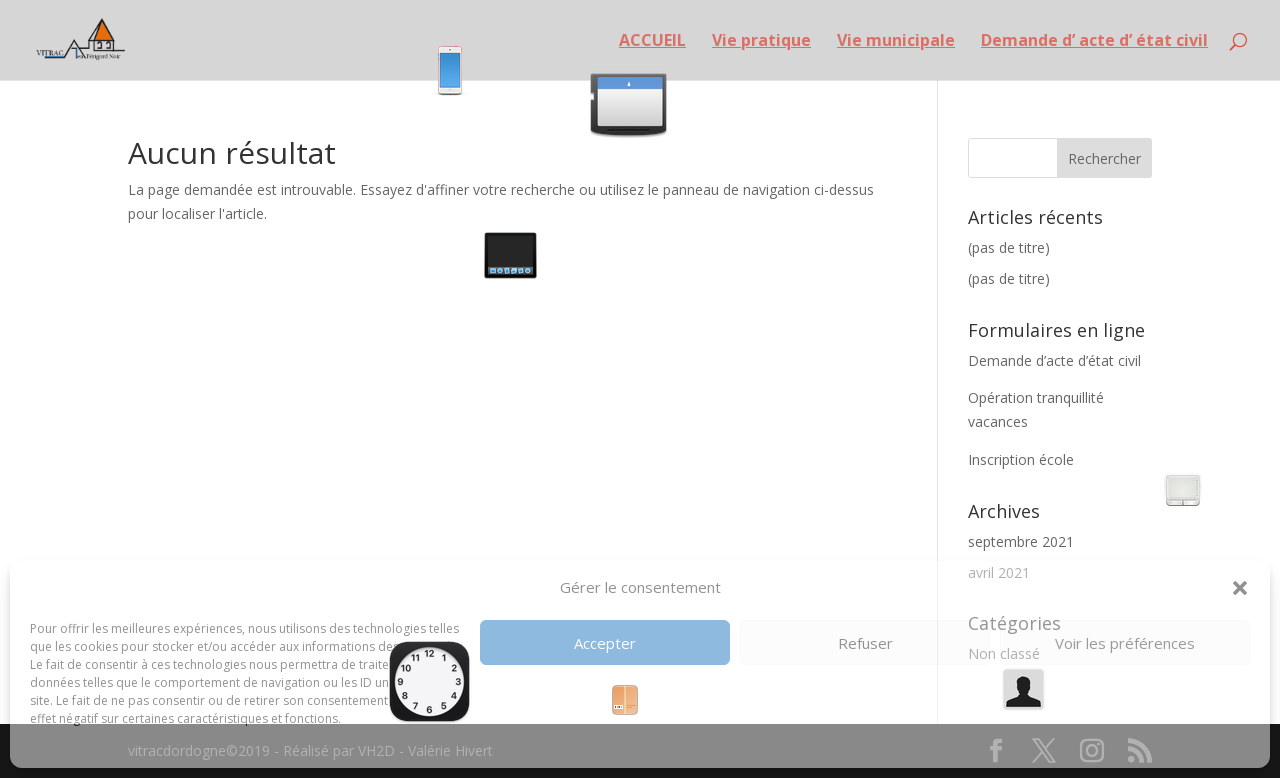 Image resolution: width=1280 pixels, height=778 pixels. Describe the element at coordinates (625, 700) in the screenshot. I see `a compressed or archived file` at that location.